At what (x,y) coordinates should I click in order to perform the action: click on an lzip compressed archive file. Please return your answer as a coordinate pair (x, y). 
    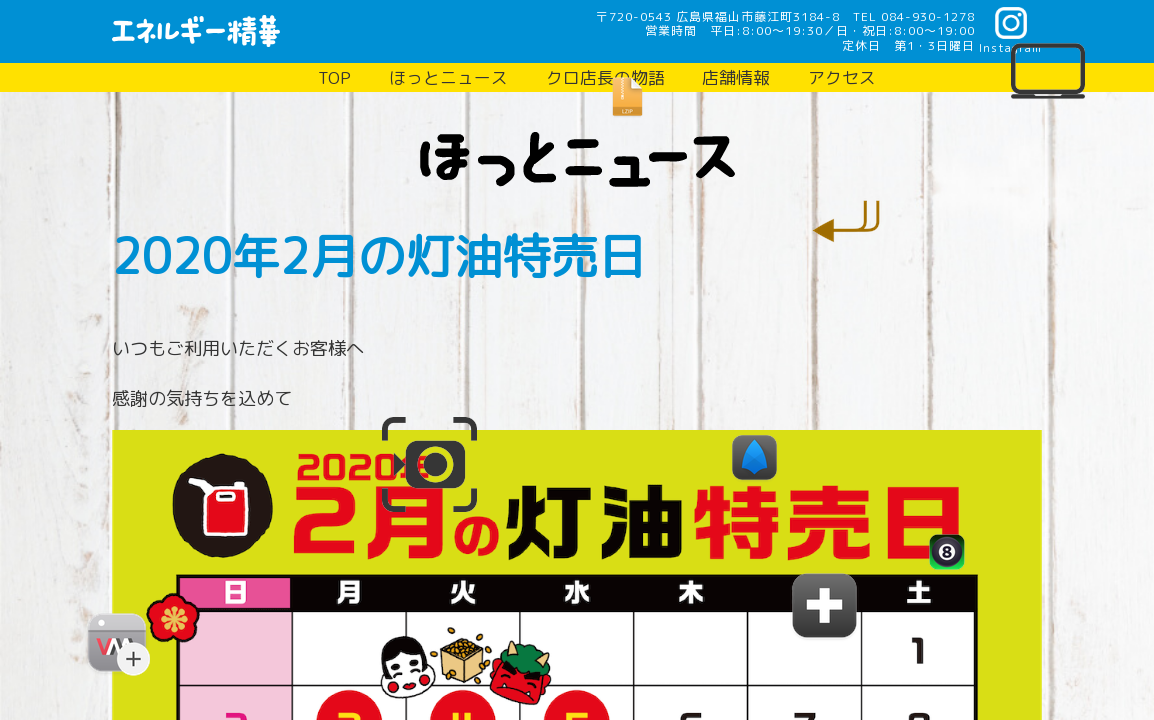
    Looking at the image, I should click on (627, 97).